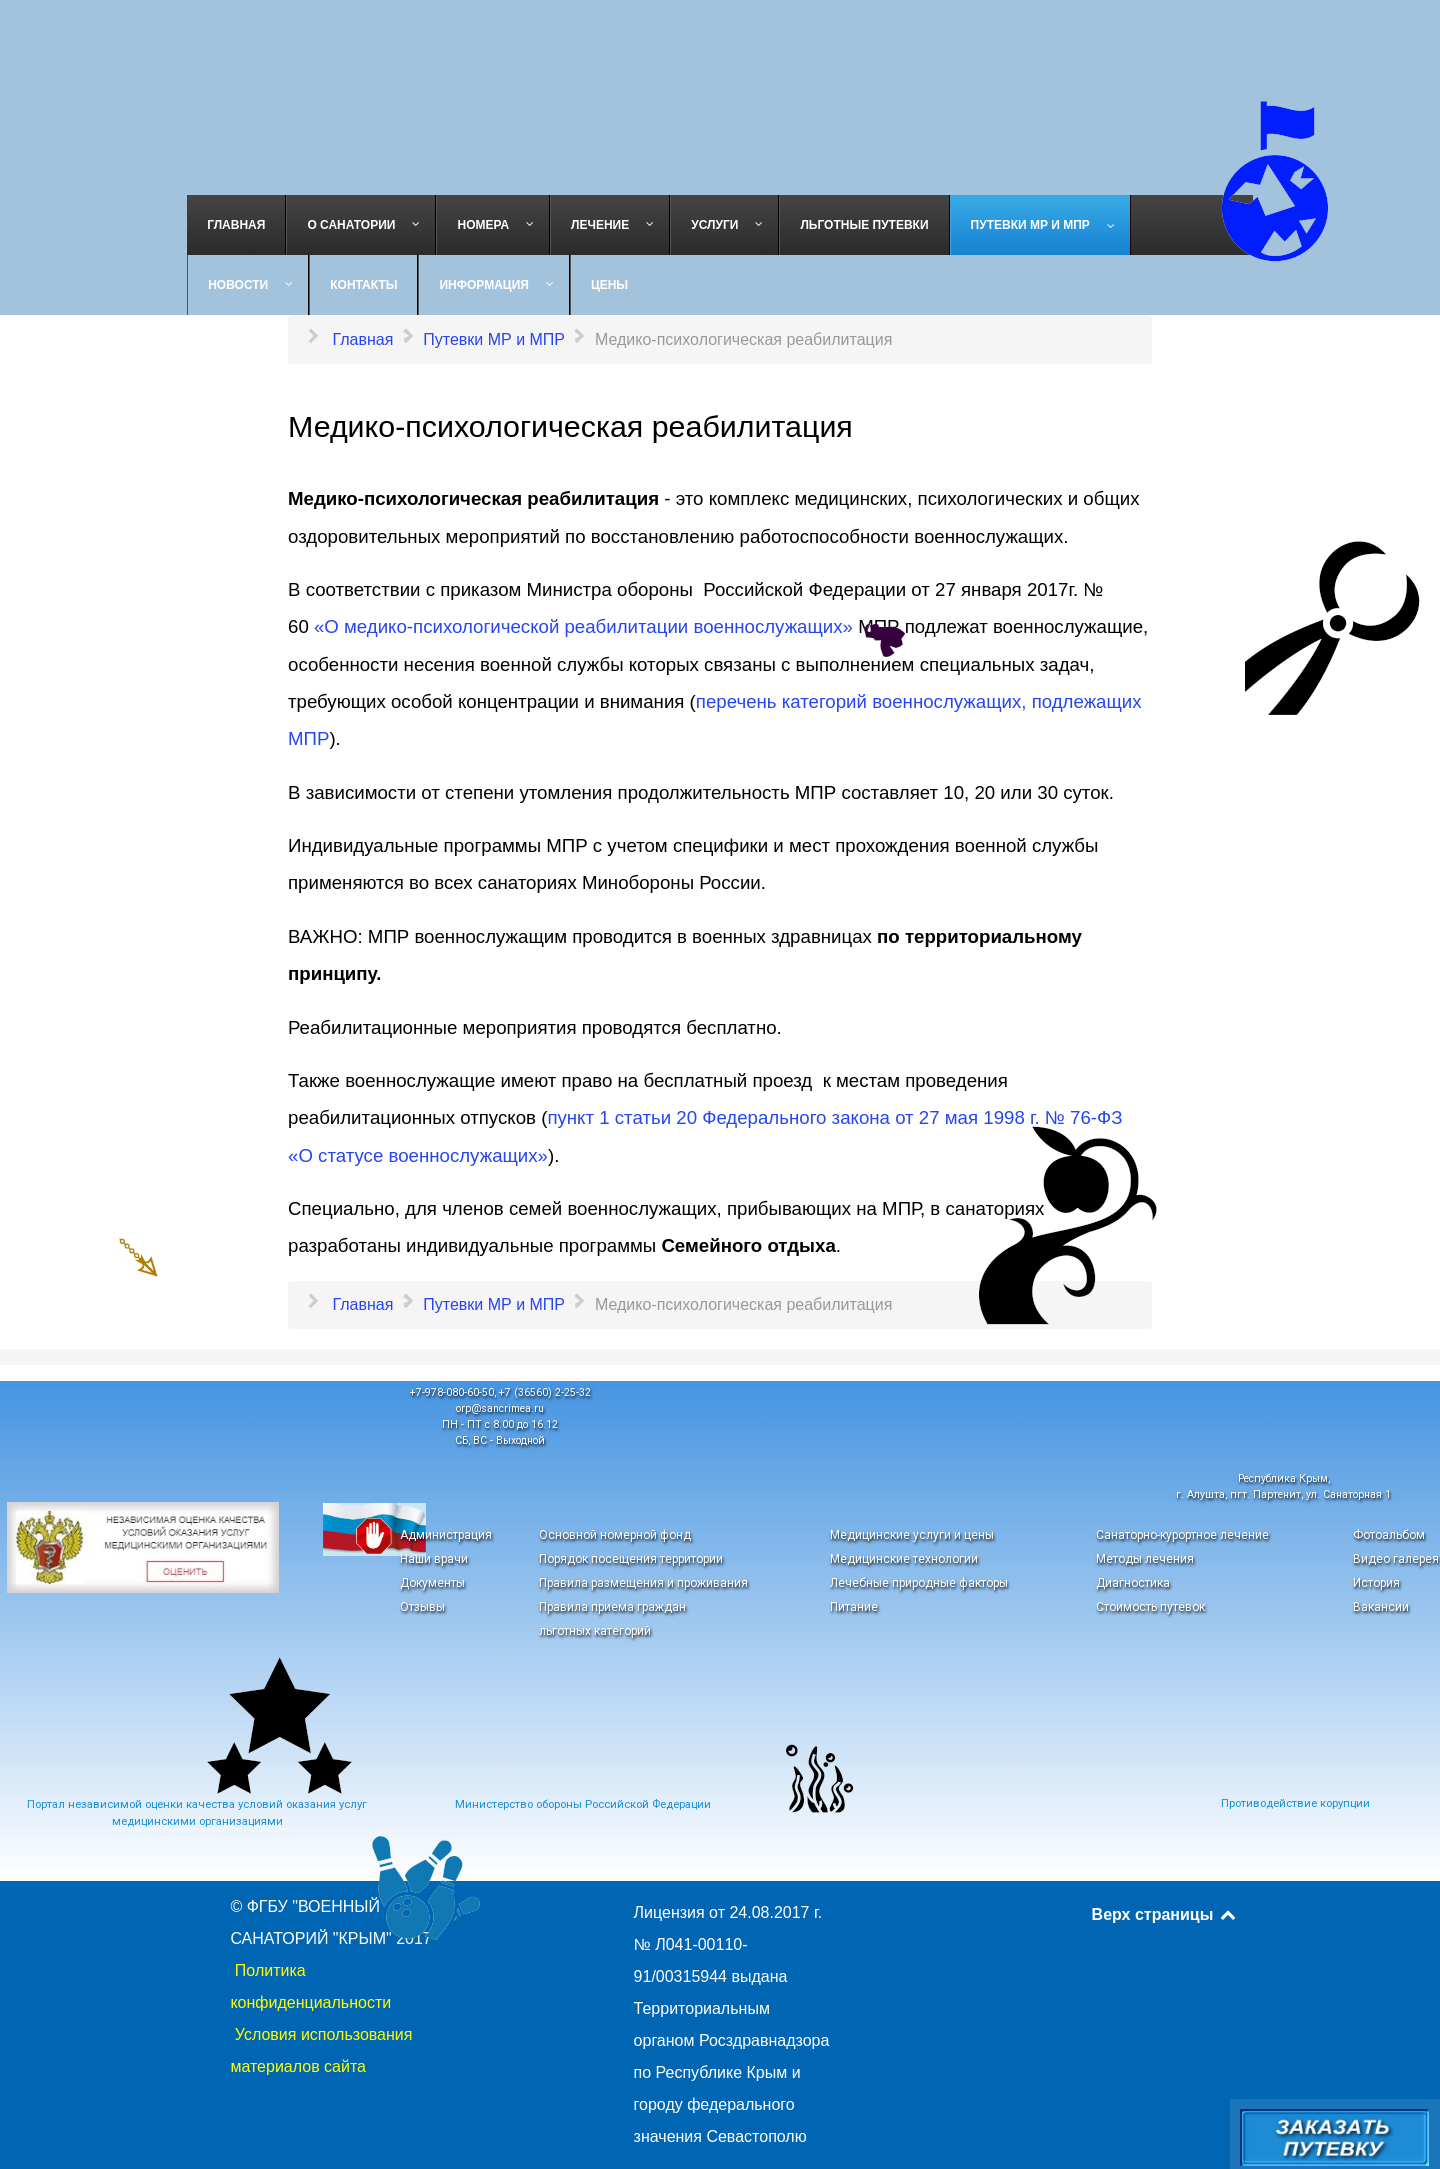 The height and width of the screenshot is (2169, 1440). What do you see at coordinates (1062, 1225) in the screenshot?
I see `indicates plant fruiting stage in gardening game` at bounding box center [1062, 1225].